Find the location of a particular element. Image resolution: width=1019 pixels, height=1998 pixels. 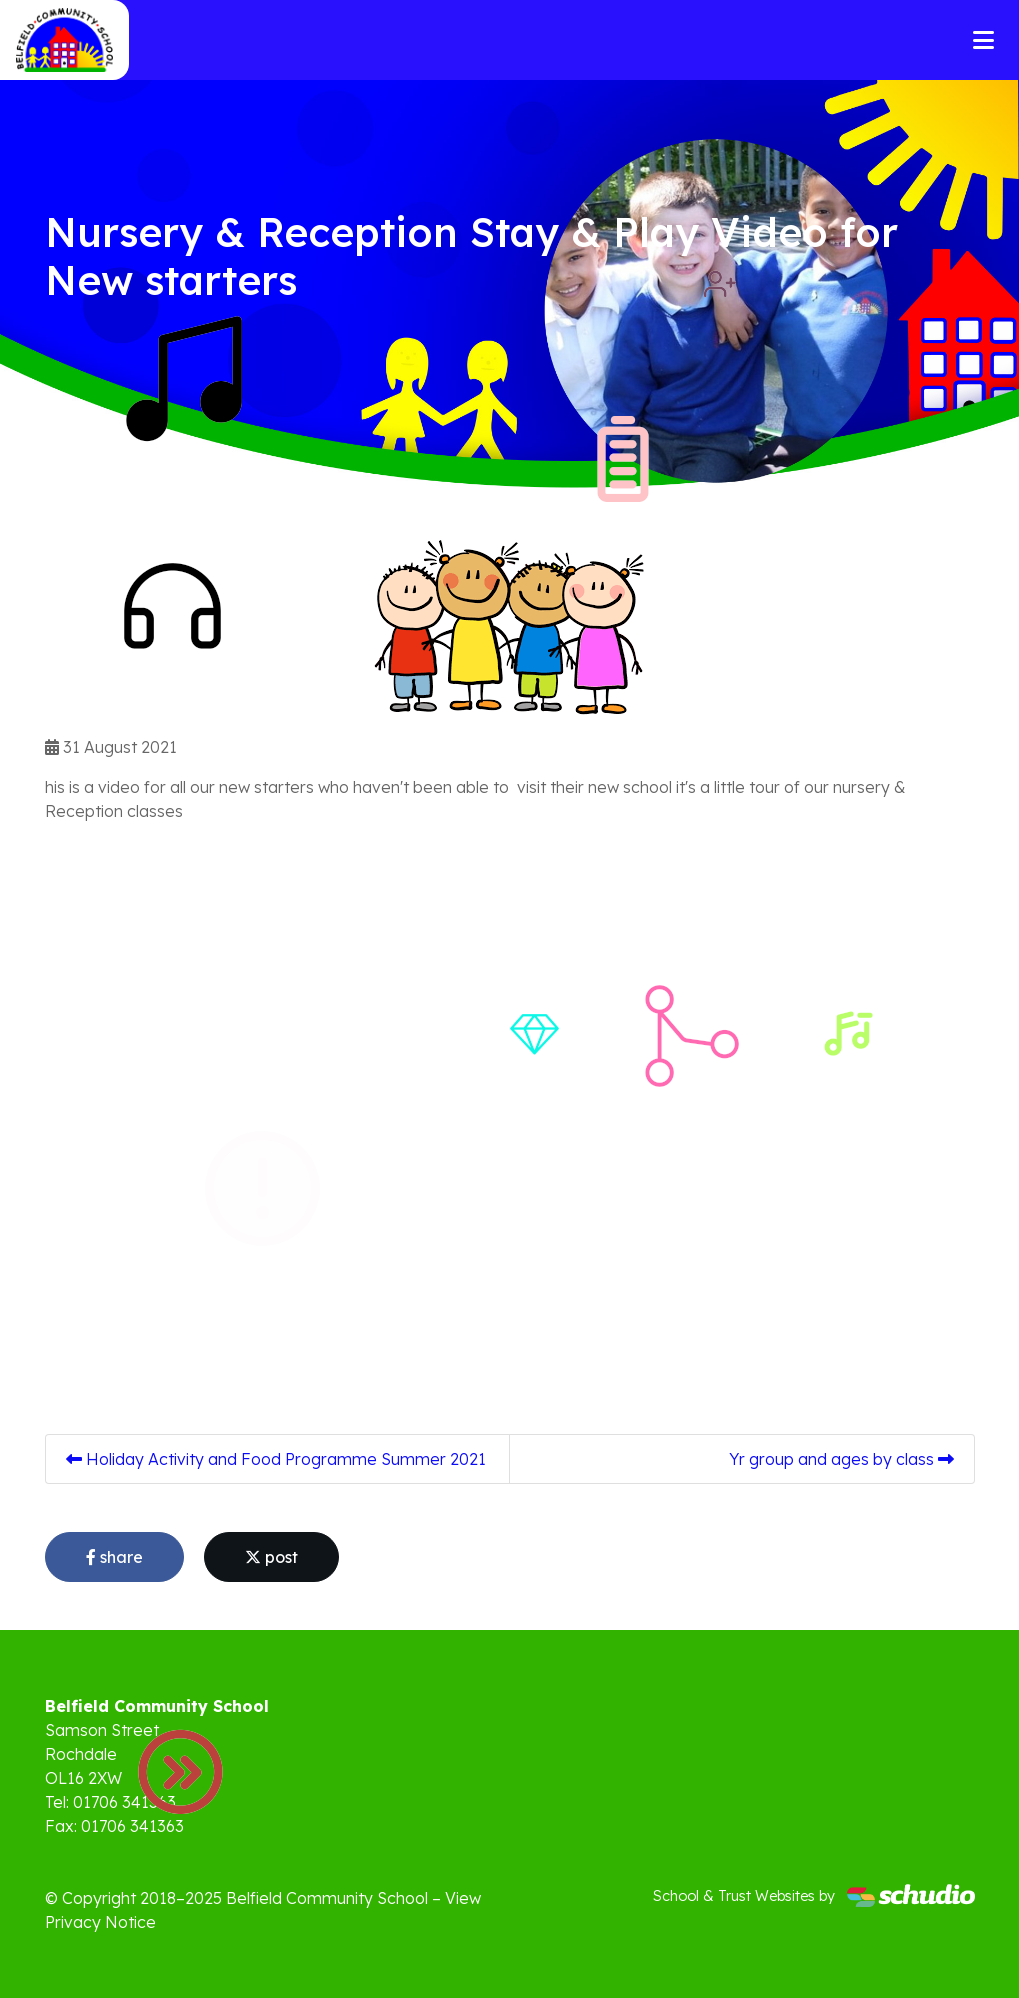

add a new contact or friend is located at coordinates (720, 284).